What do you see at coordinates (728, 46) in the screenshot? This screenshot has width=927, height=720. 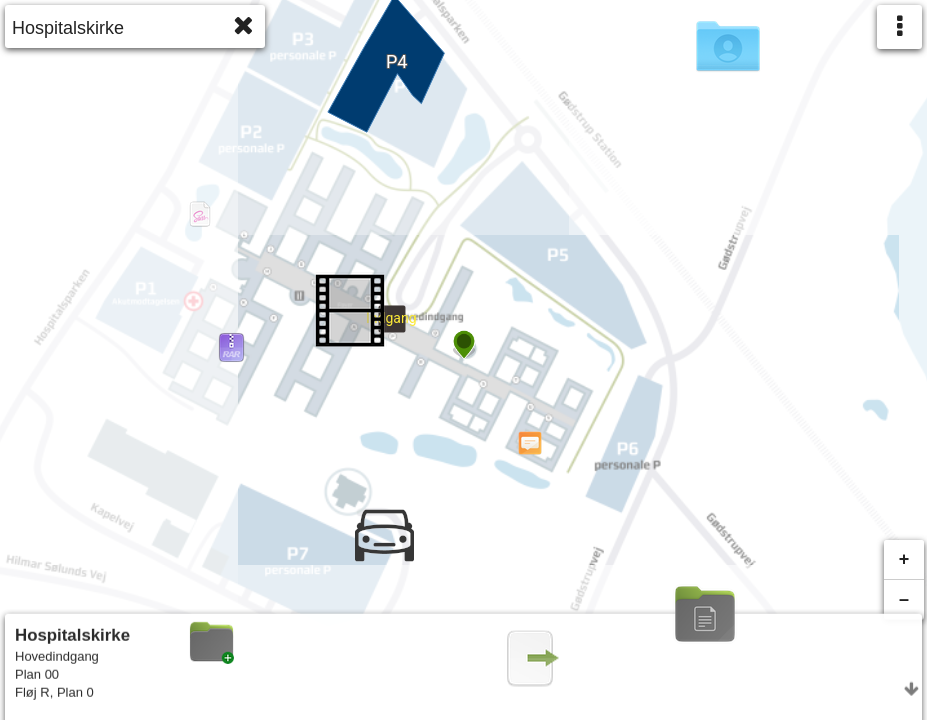 I see `open the users folder` at bounding box center [728, 46].